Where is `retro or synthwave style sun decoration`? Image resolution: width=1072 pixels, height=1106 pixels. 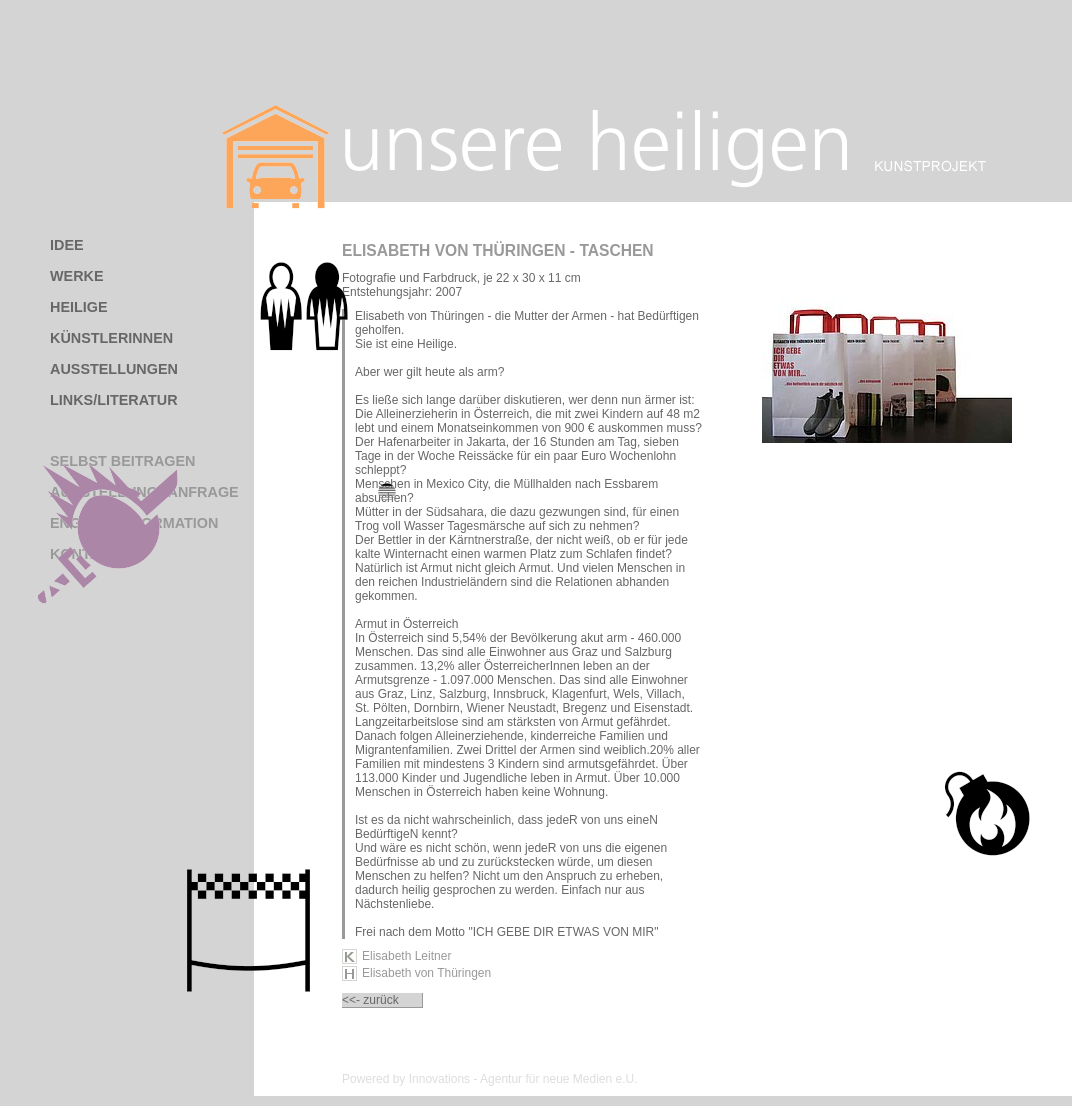 retro or synthwave style sun decoration is located at coordinates (387, 492).